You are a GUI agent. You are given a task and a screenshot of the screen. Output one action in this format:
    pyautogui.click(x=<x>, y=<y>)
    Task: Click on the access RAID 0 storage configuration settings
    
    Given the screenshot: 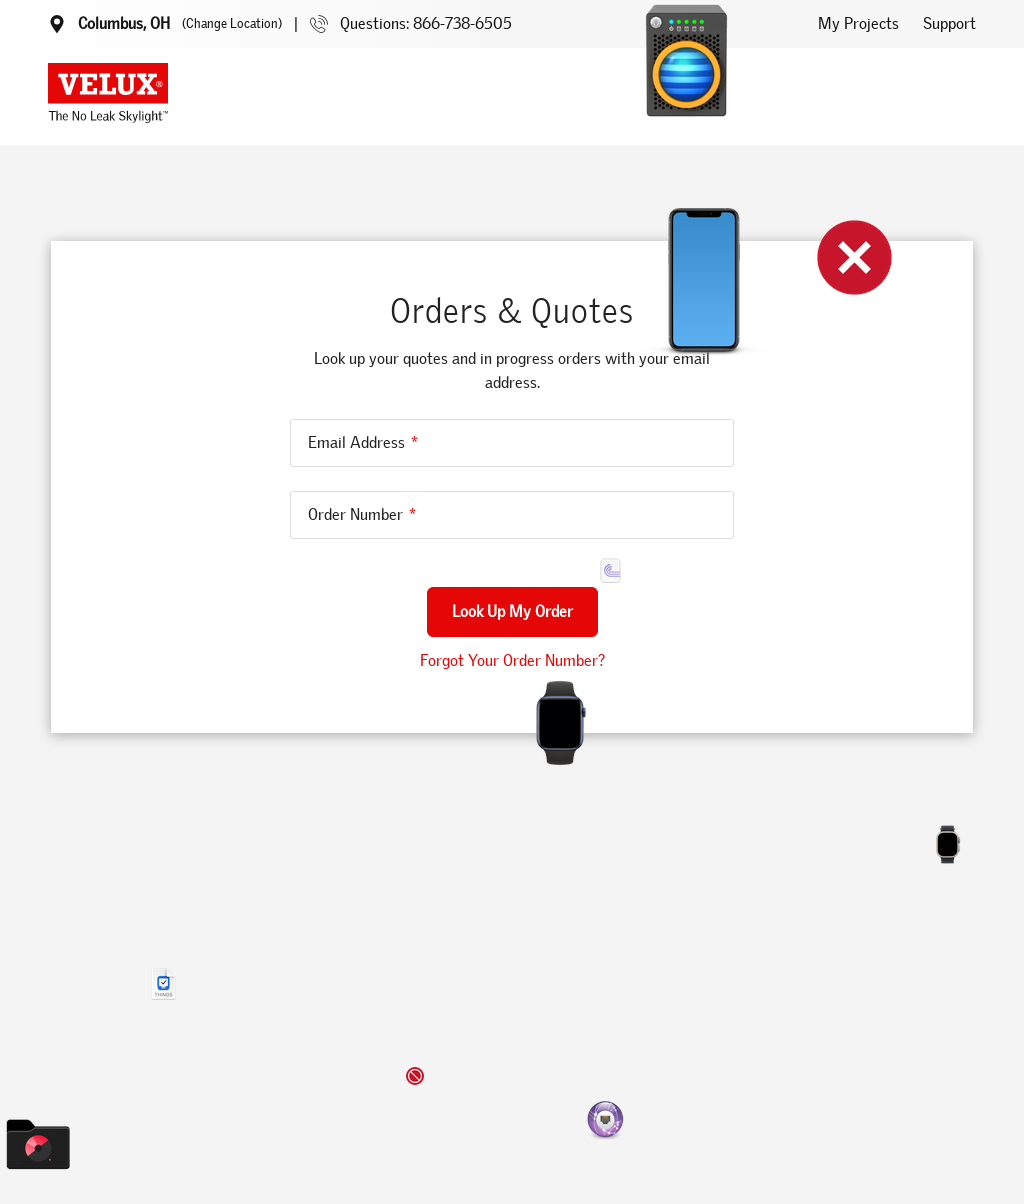 What is the action you would take?
    pyautogui.click(x=686, y=60)
    